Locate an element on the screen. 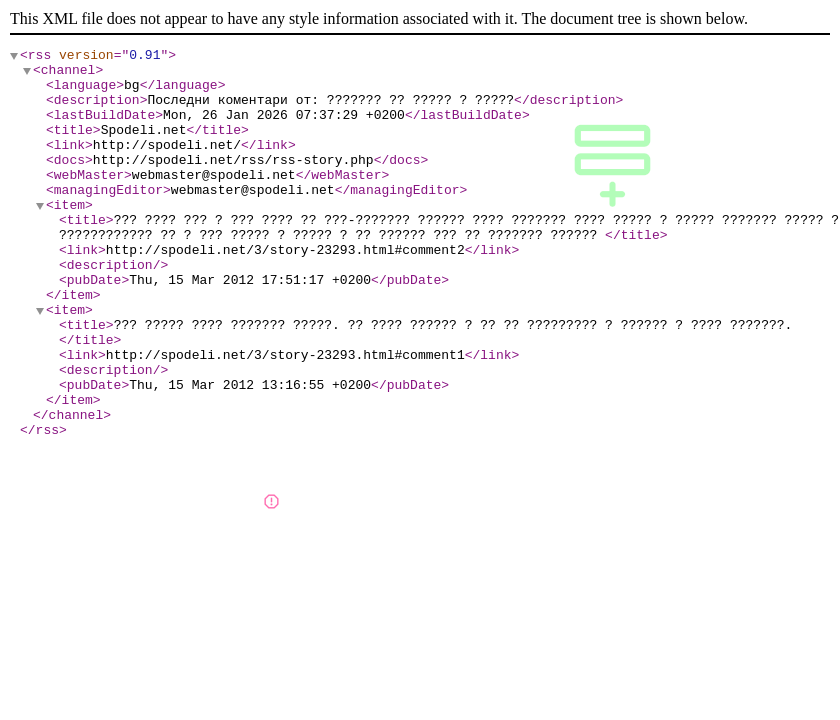 This screenshot has height=720, width=840. add a new row below is located at coordinates (612, 159).